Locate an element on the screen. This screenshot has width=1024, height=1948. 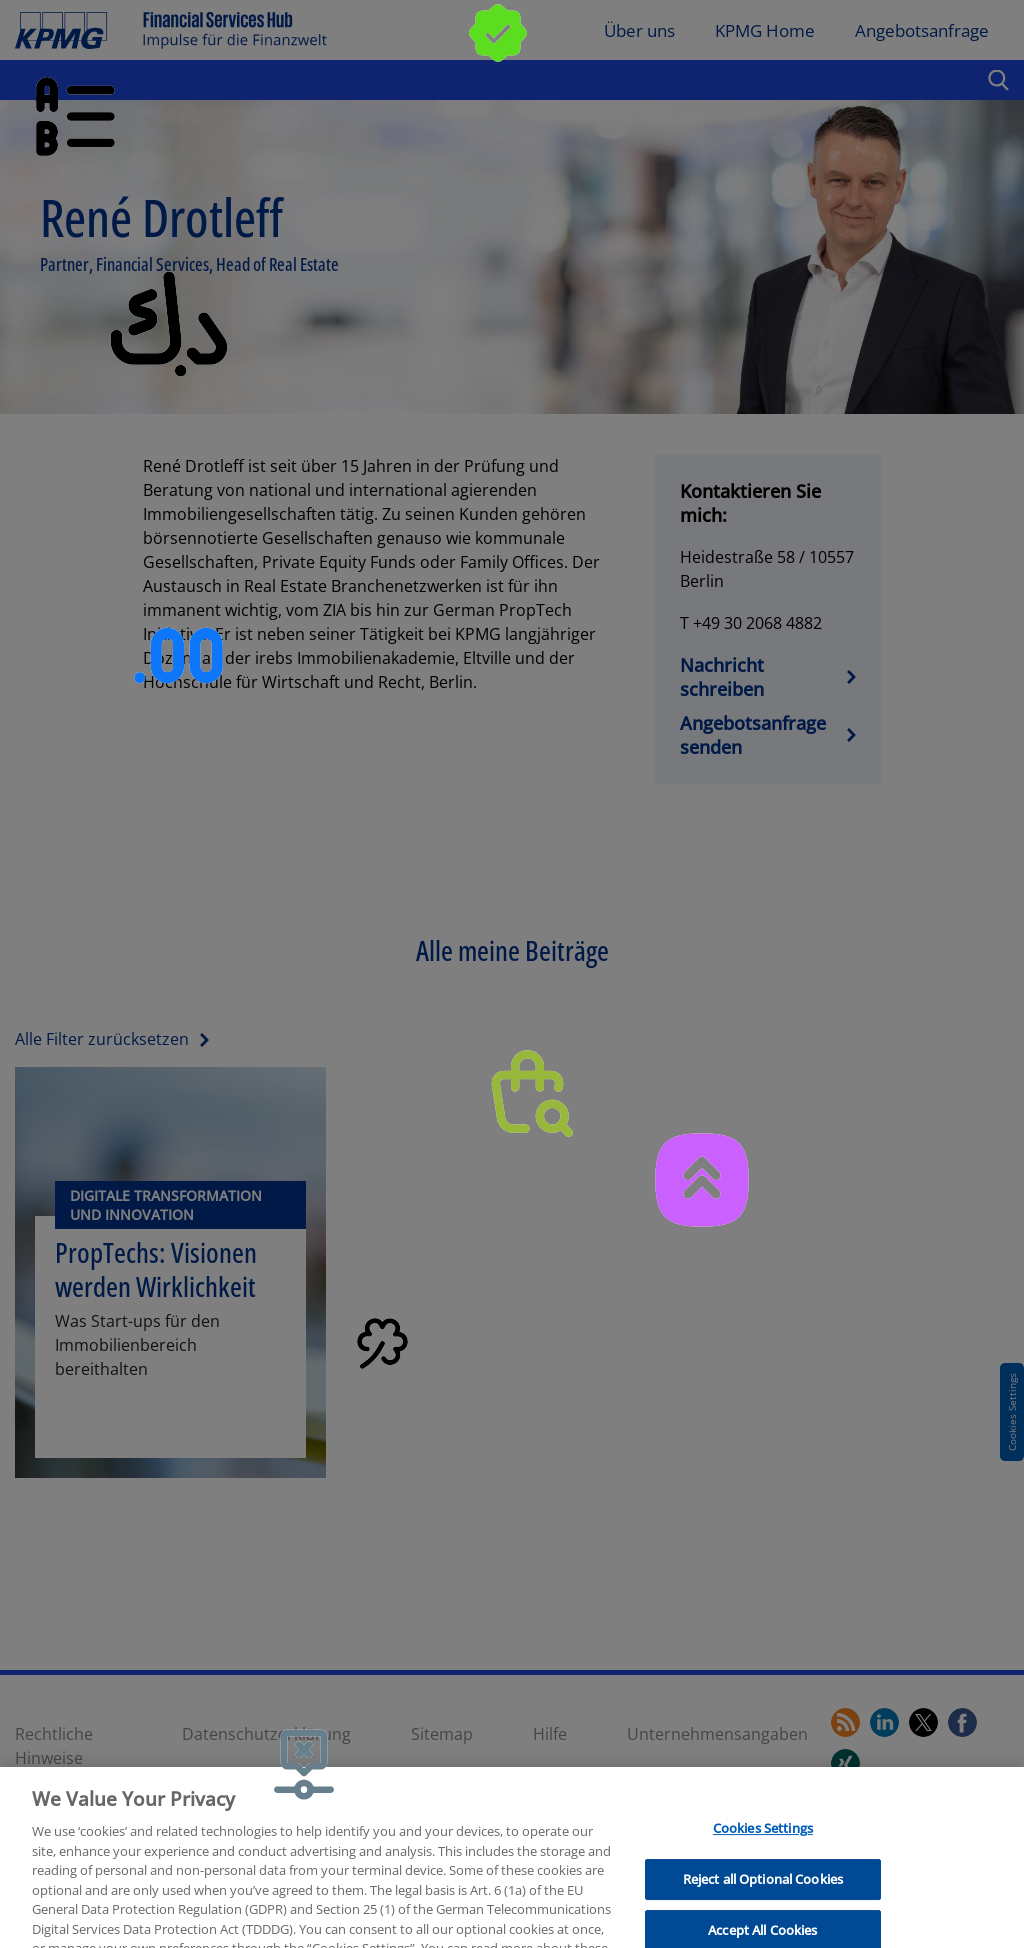
search your shopping bag or cart is located at coordinates (527, 1091).